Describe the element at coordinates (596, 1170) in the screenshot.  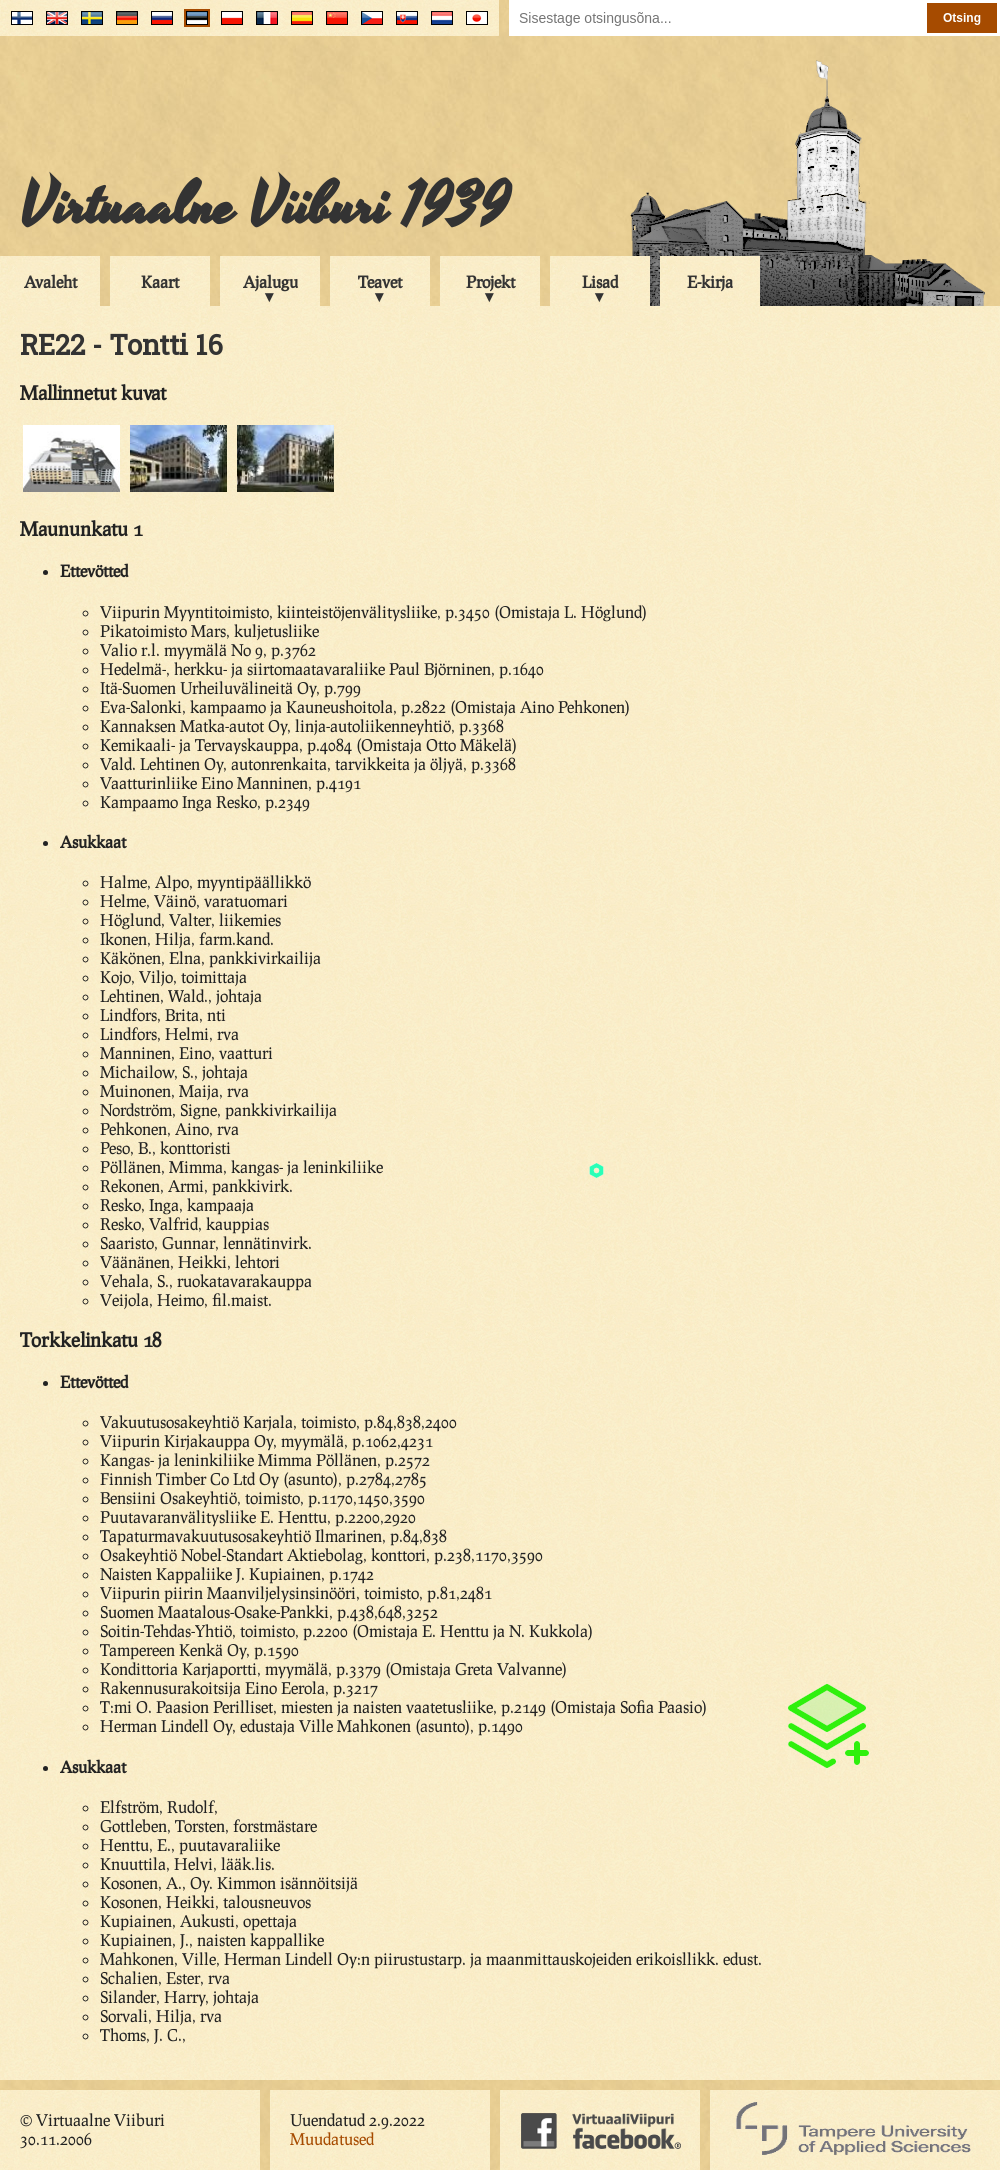
I see `access settings or configuration options` at that location.